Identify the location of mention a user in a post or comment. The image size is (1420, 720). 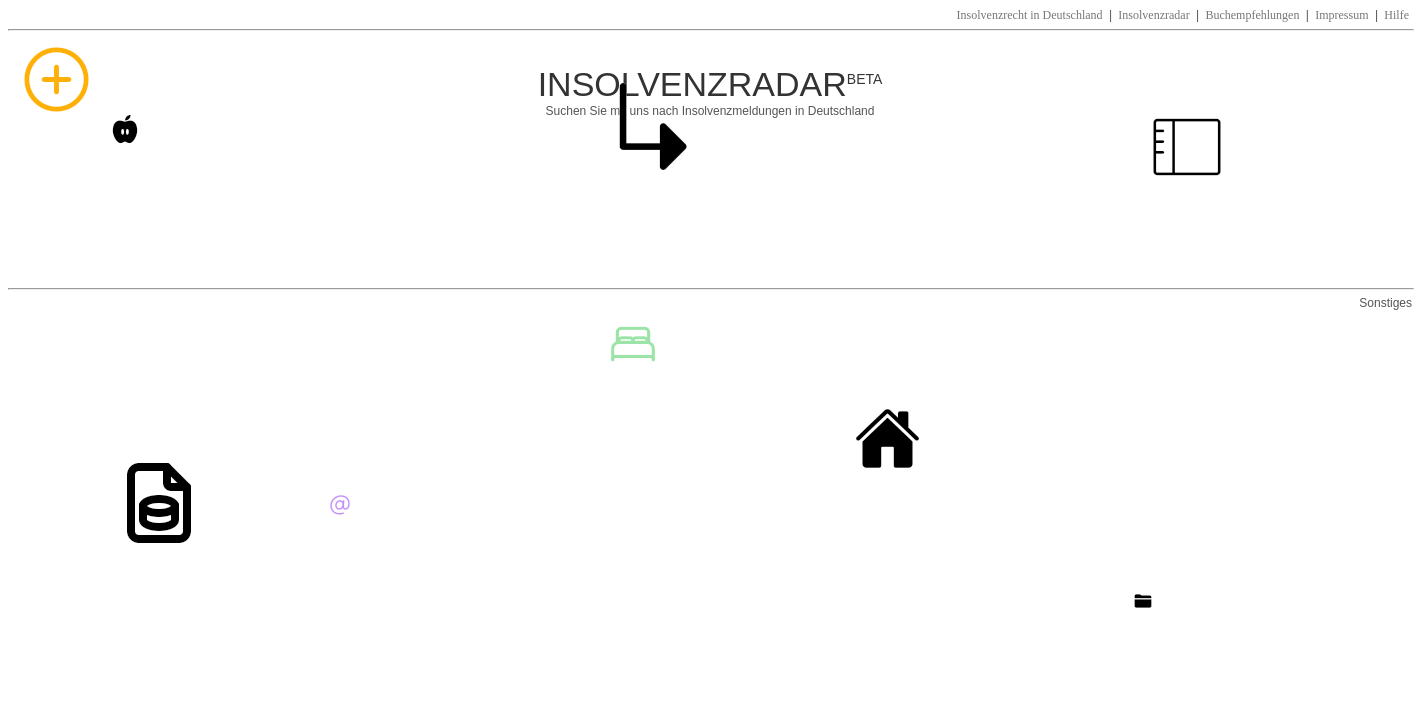
(340, 505).